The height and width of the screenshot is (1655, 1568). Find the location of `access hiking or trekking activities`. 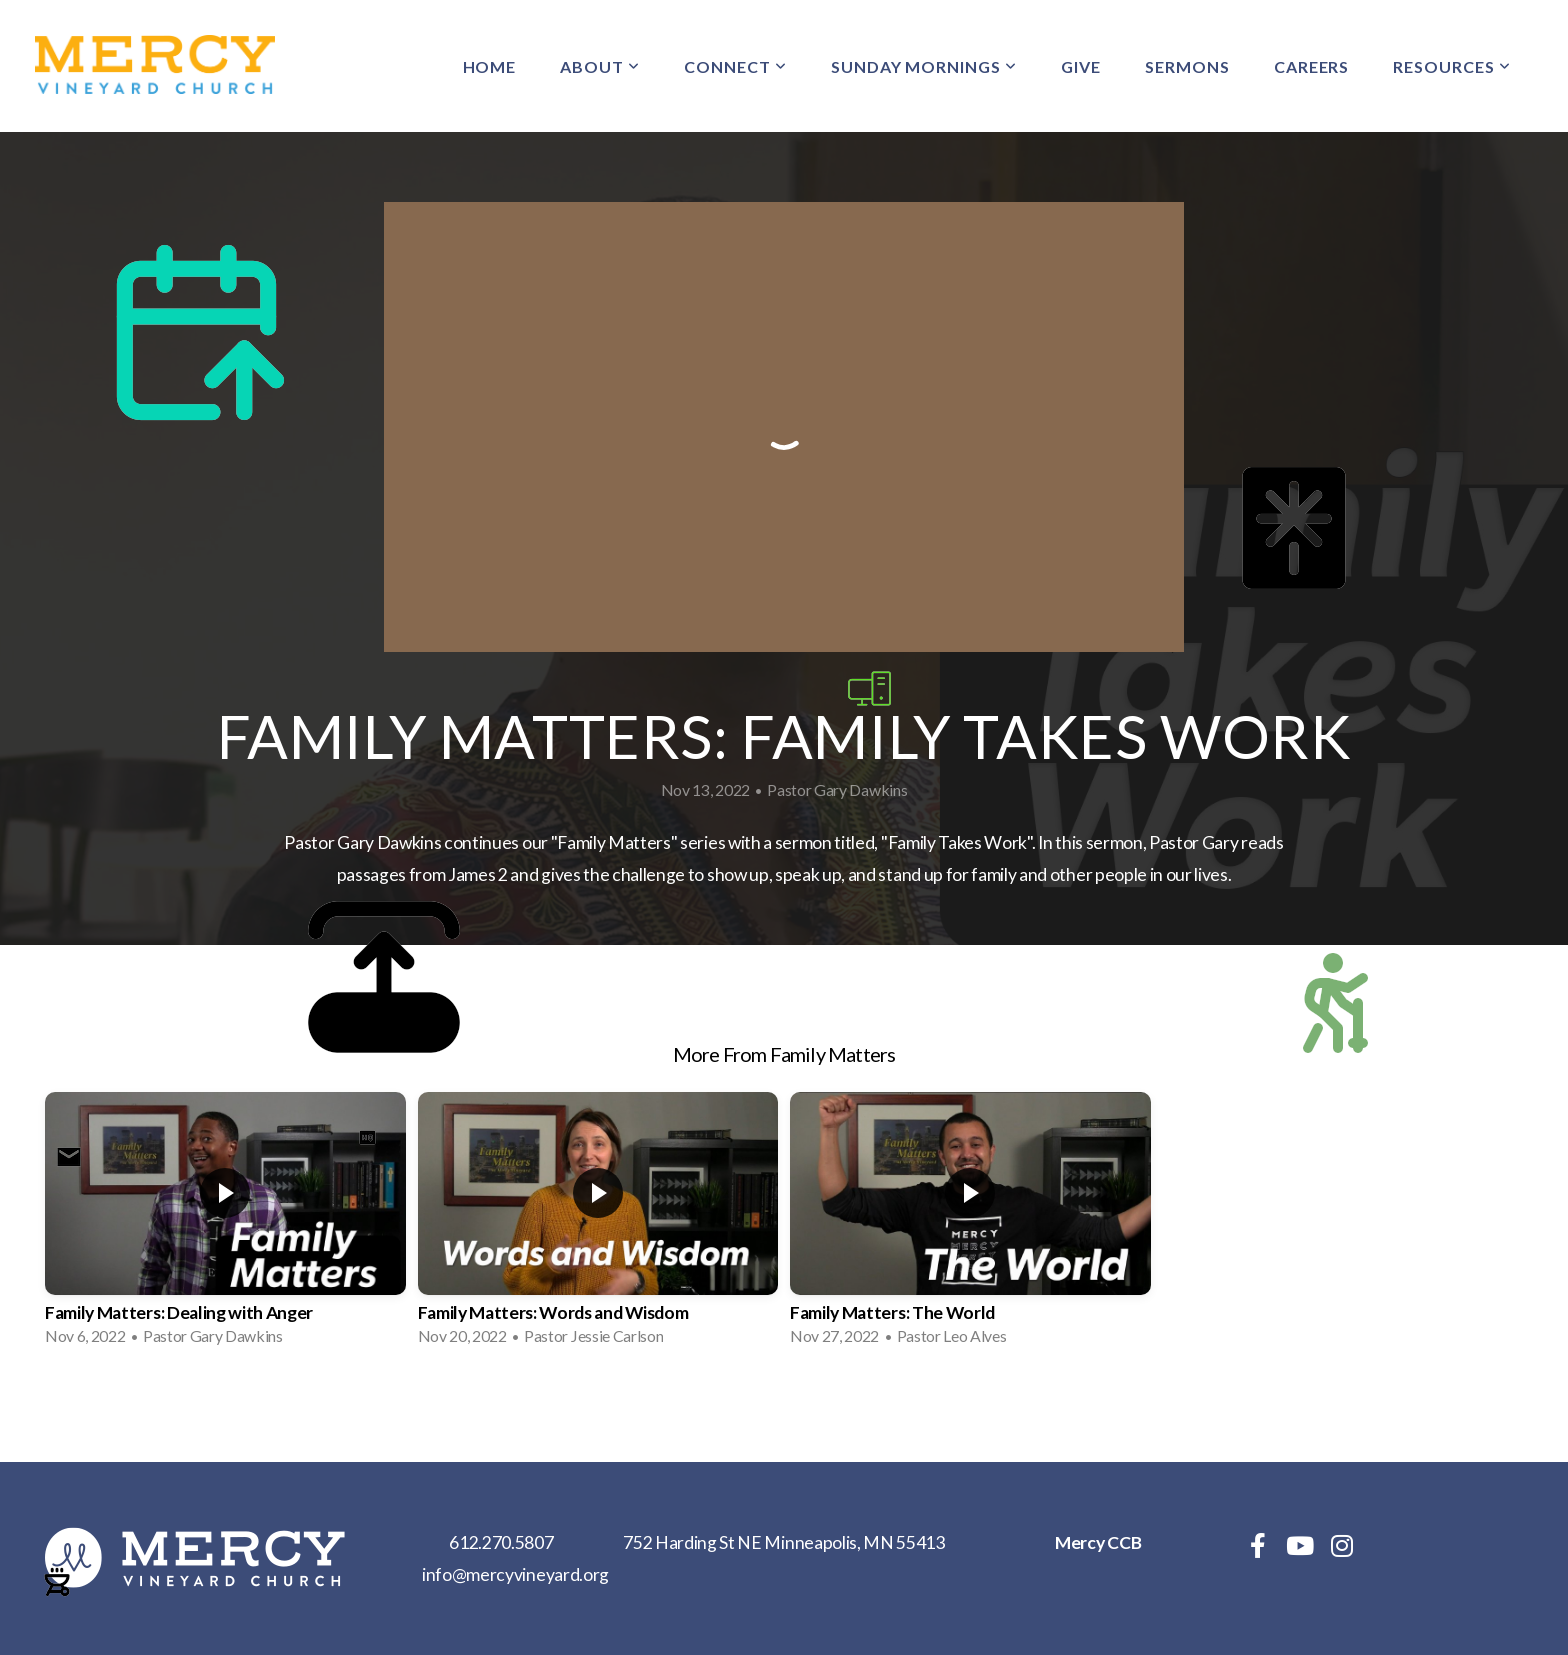

access hiking or trekking activities is located at coordinates (1333, 1003).